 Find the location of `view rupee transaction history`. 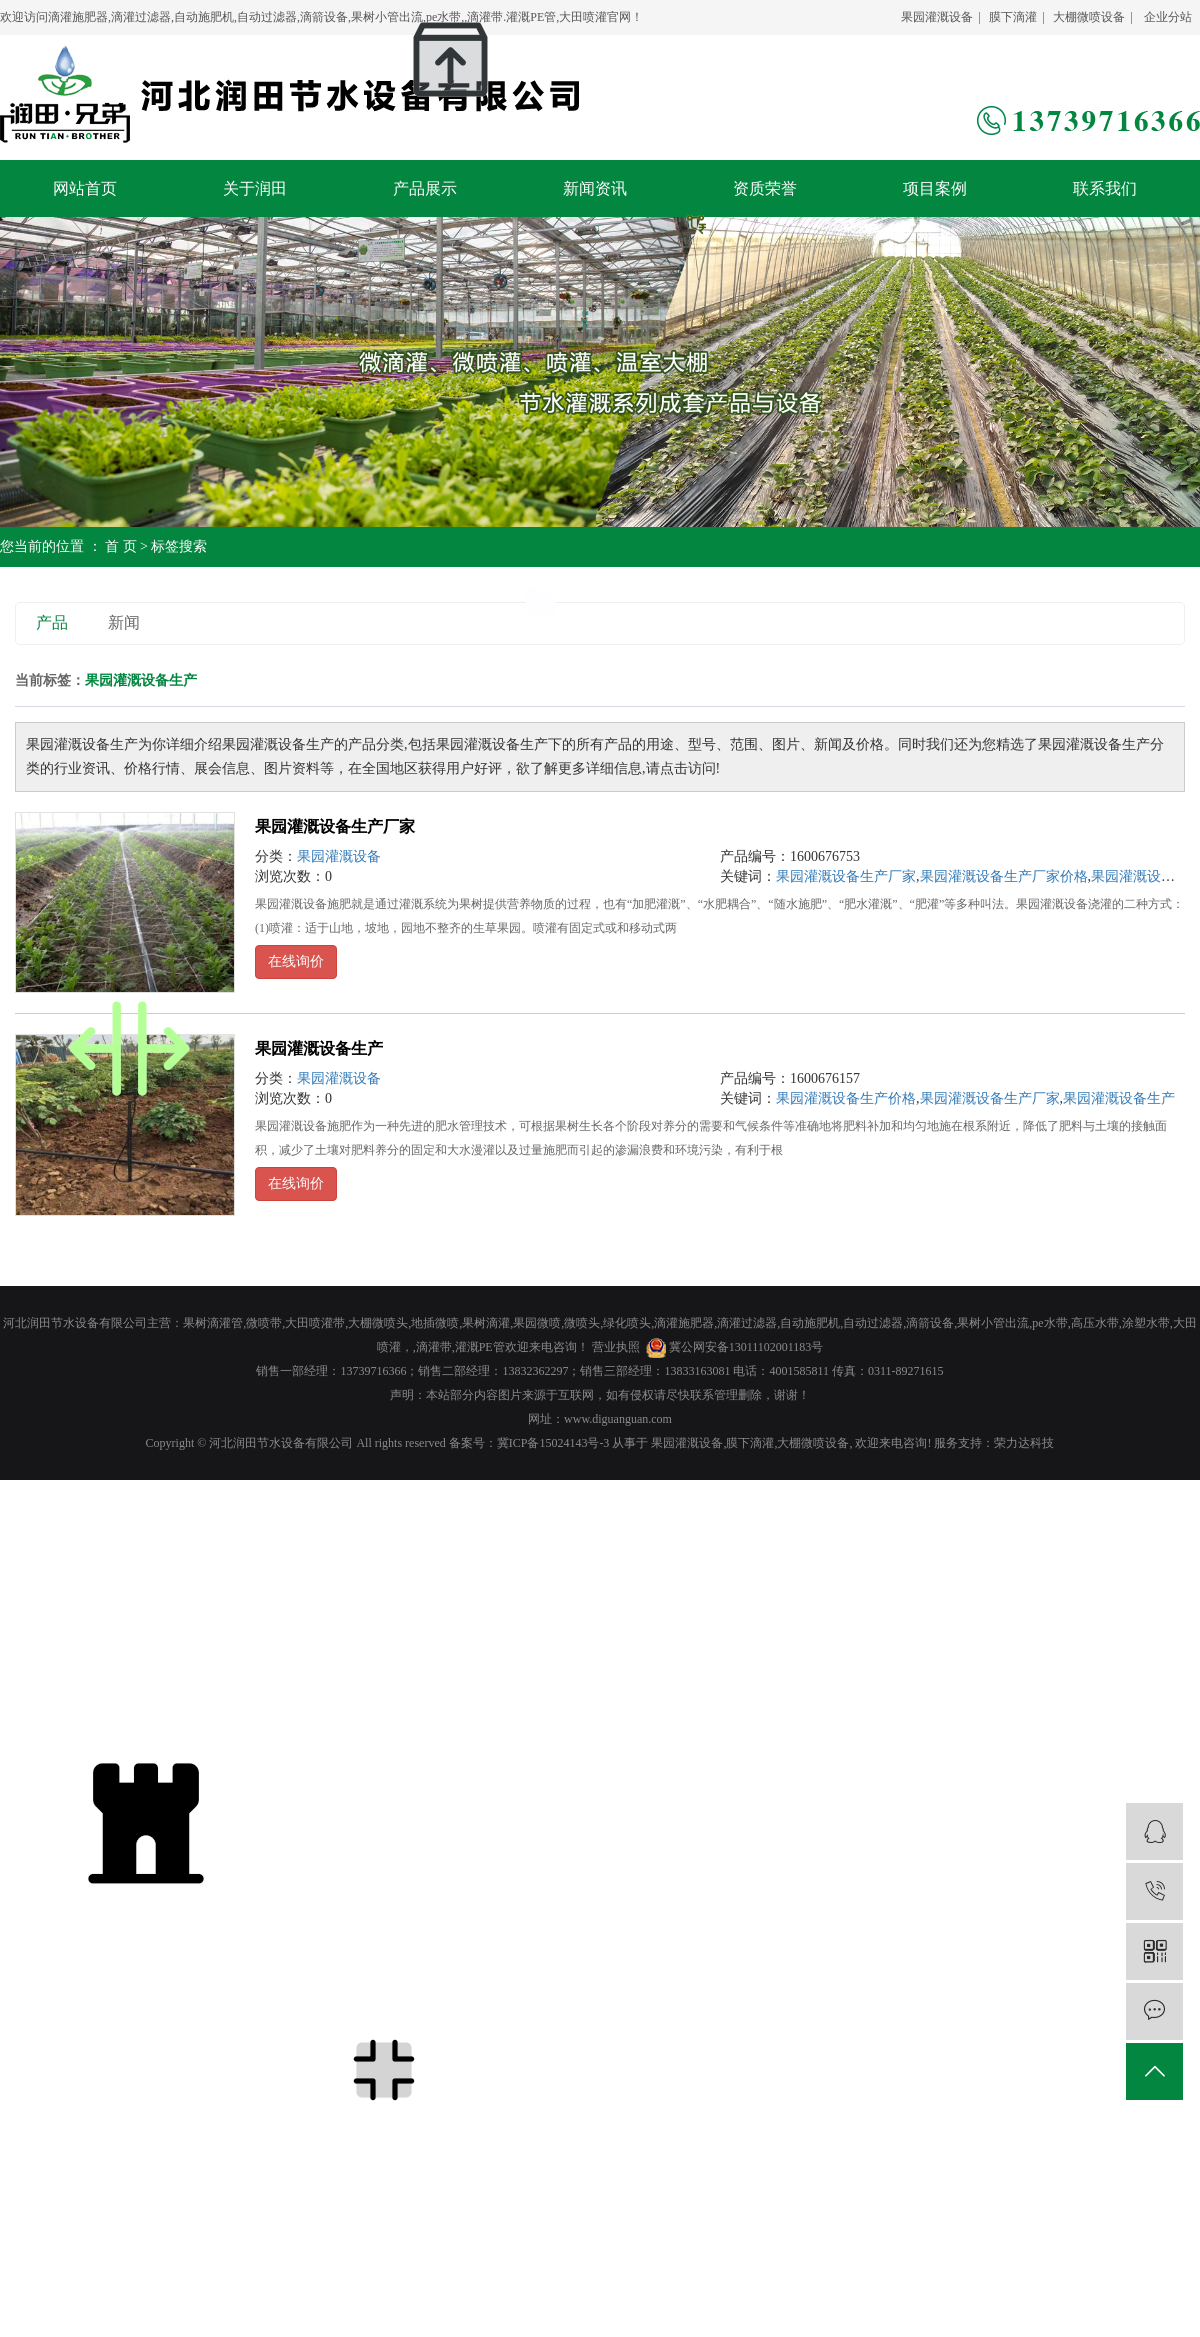

view rupee transaction history is located at coordinates (696, 224).